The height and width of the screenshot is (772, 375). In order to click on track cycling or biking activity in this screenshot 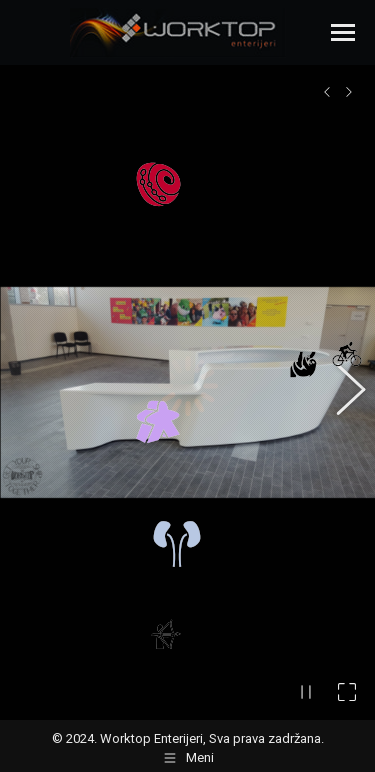, I will do `click(347, 354)`.